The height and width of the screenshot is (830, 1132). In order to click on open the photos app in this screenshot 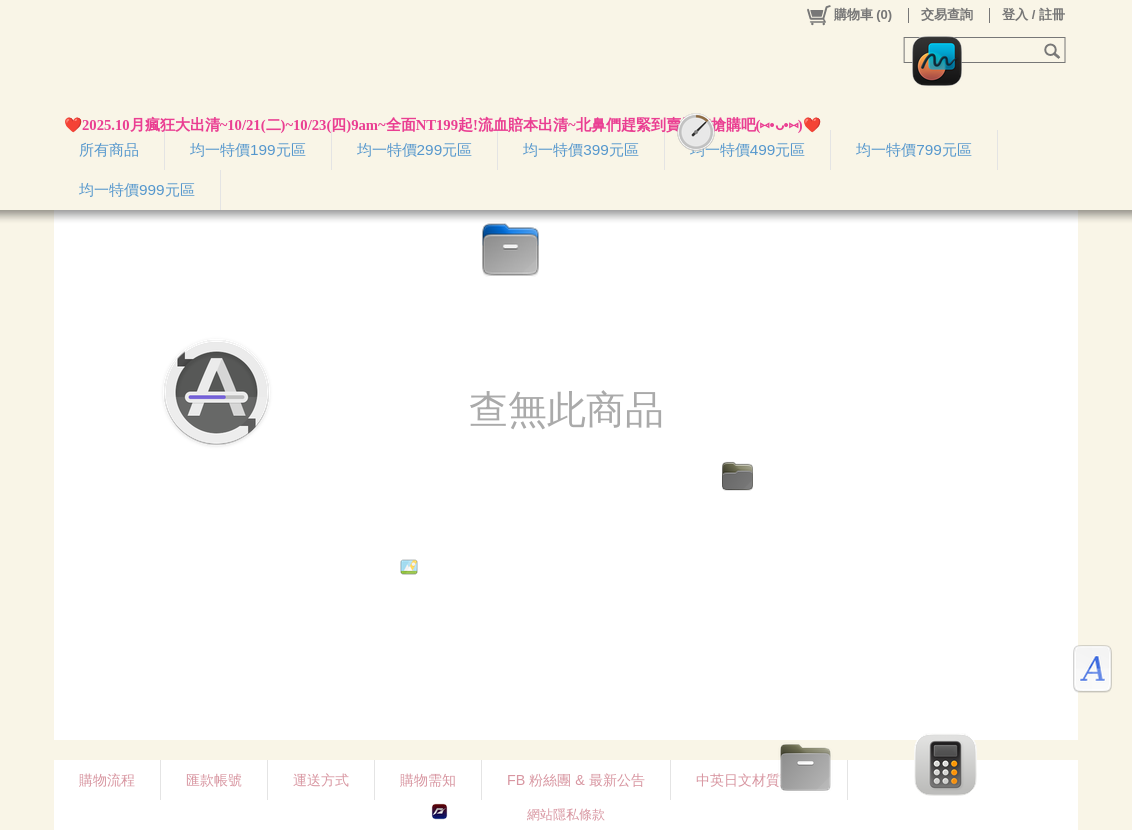, I will do `click(409, 567)`.